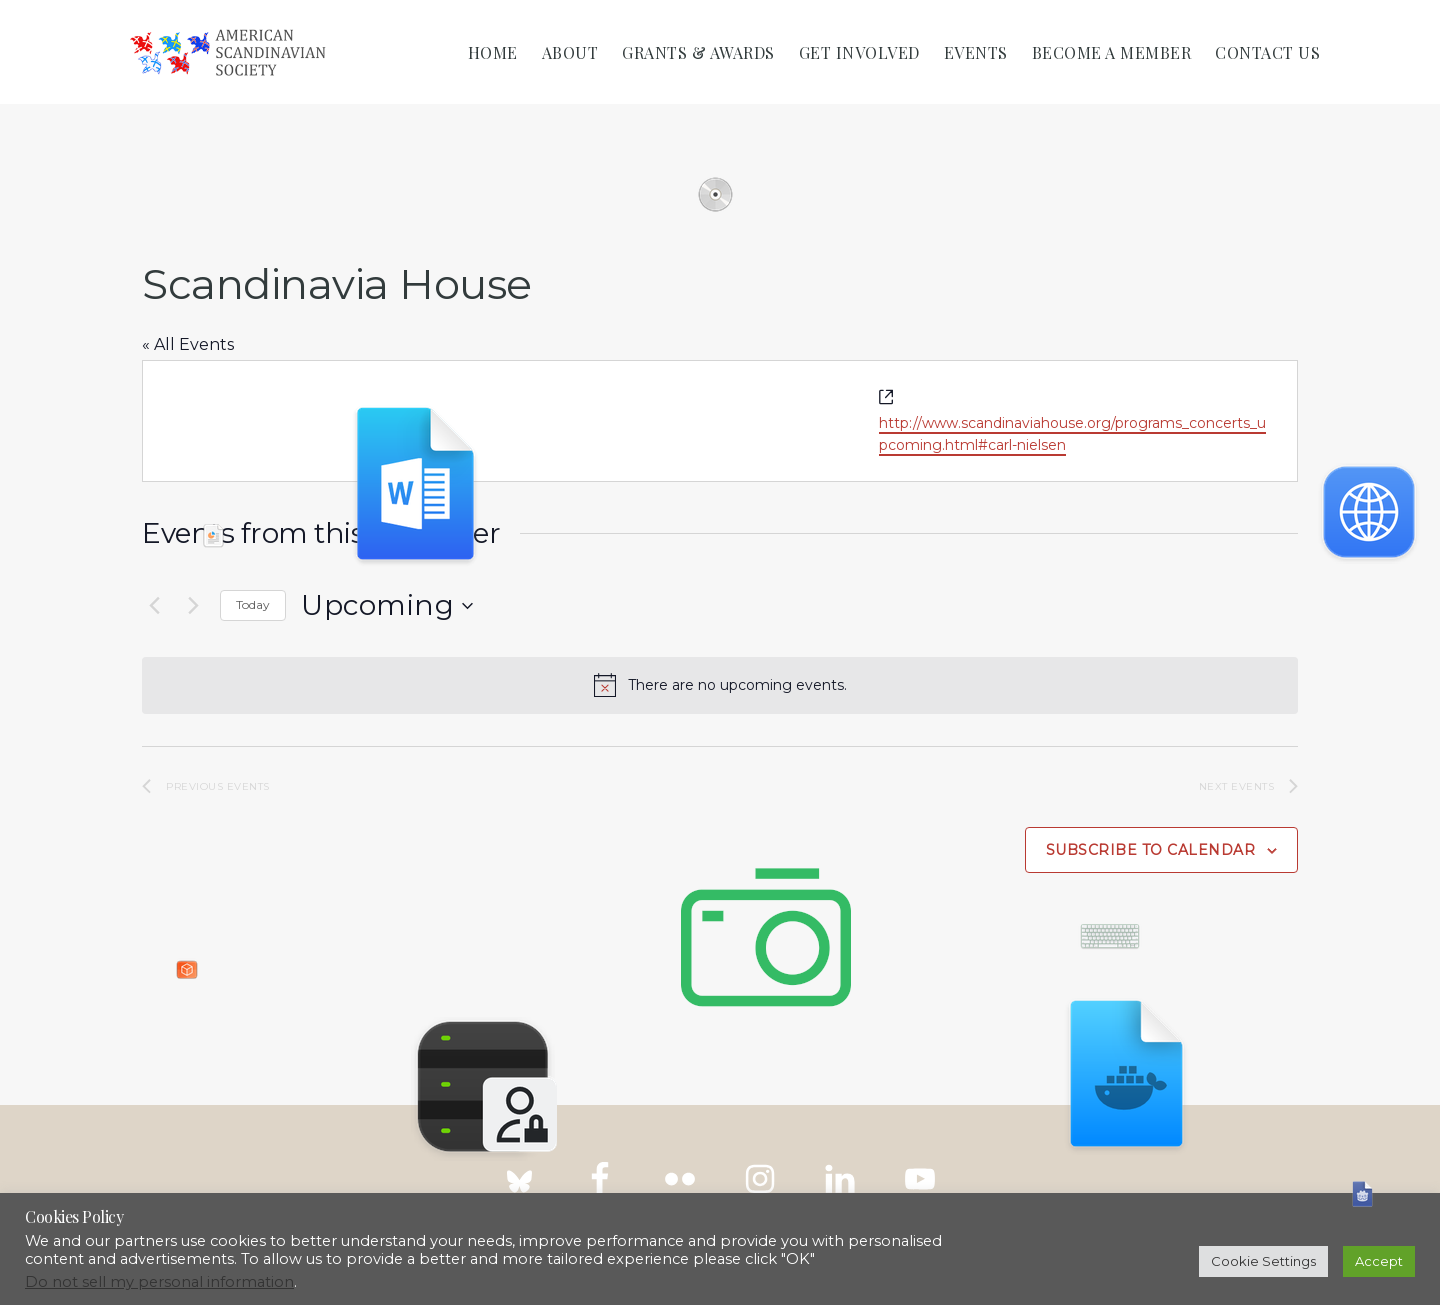 This screenshot has height=1305, width=1440. I want to click on a dockerfile or docker configuration file, so click(1126, 1076).